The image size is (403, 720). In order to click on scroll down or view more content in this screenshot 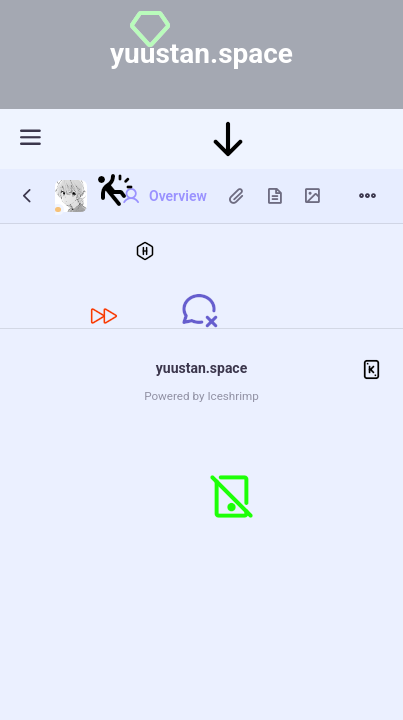, I will do `click(228, 139)`.